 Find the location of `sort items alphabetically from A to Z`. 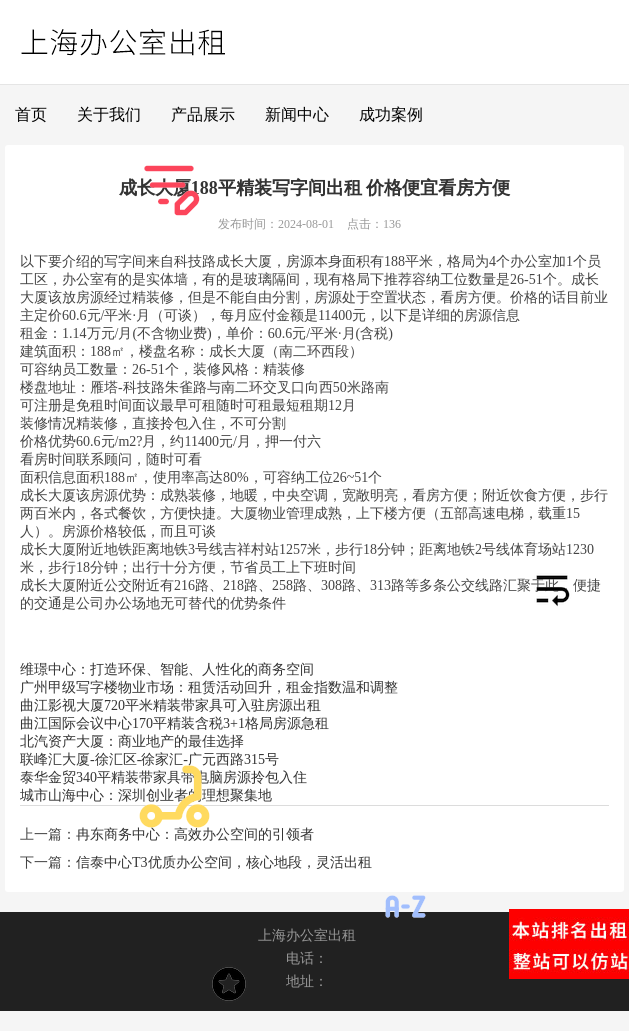

sort items alphabetically from A to Z is located at coordinates (405, 906).